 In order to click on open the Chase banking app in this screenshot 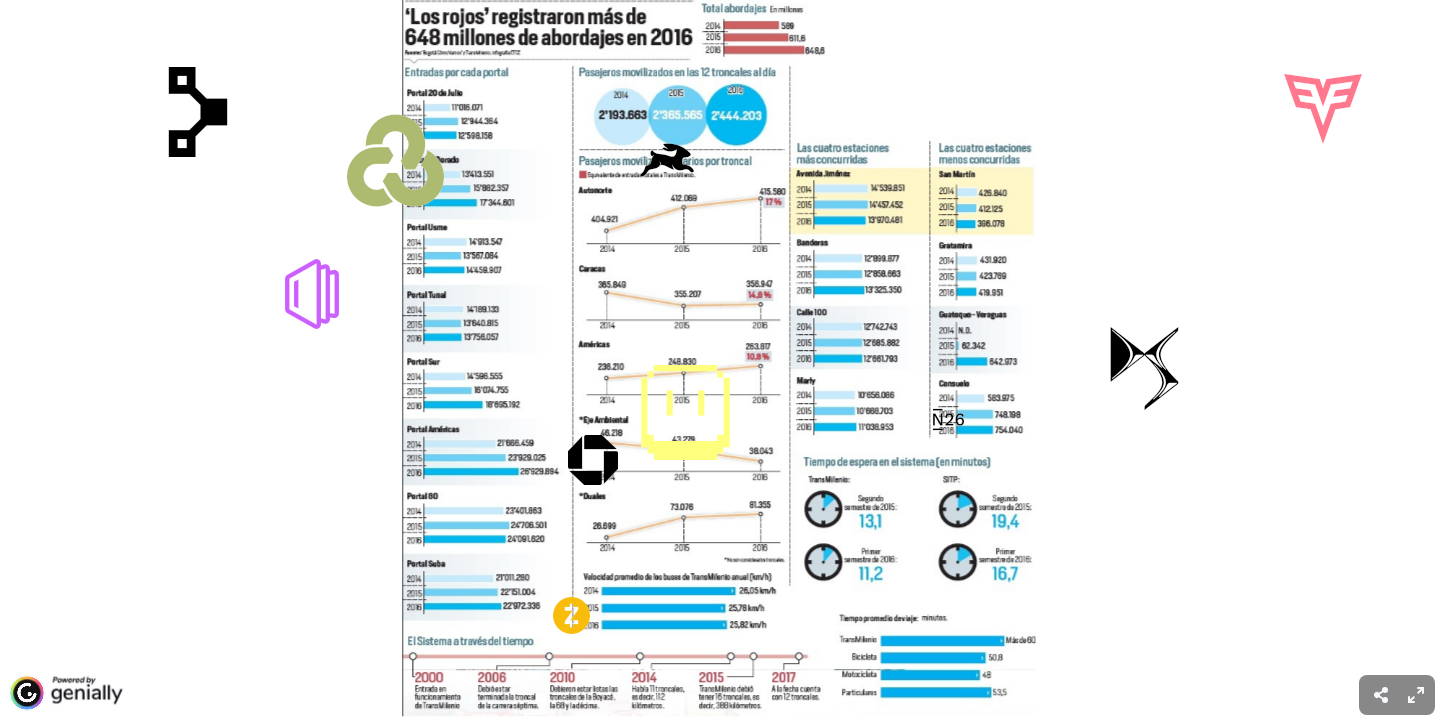, I will do `click(593, 460)`.